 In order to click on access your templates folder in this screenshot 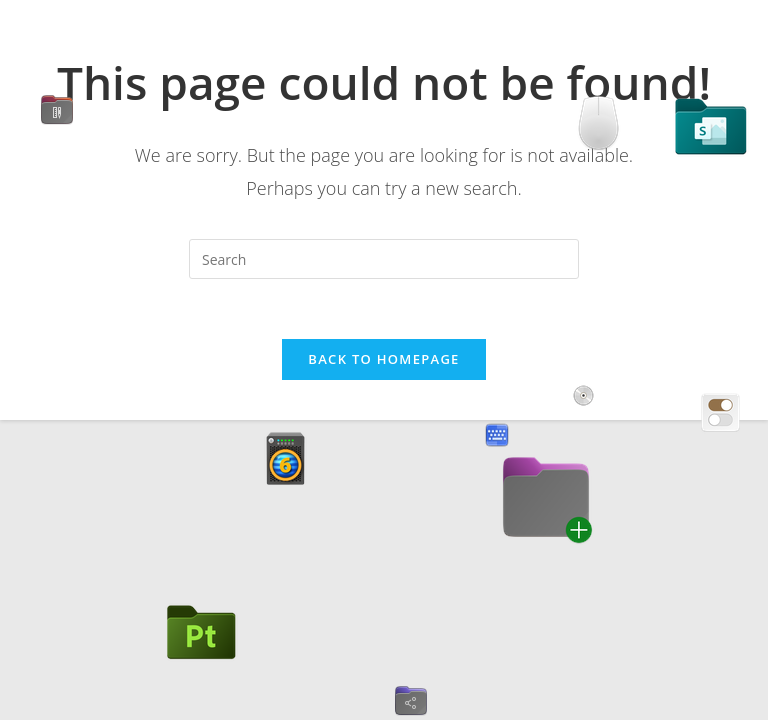, I will do `click(57, 109)`.